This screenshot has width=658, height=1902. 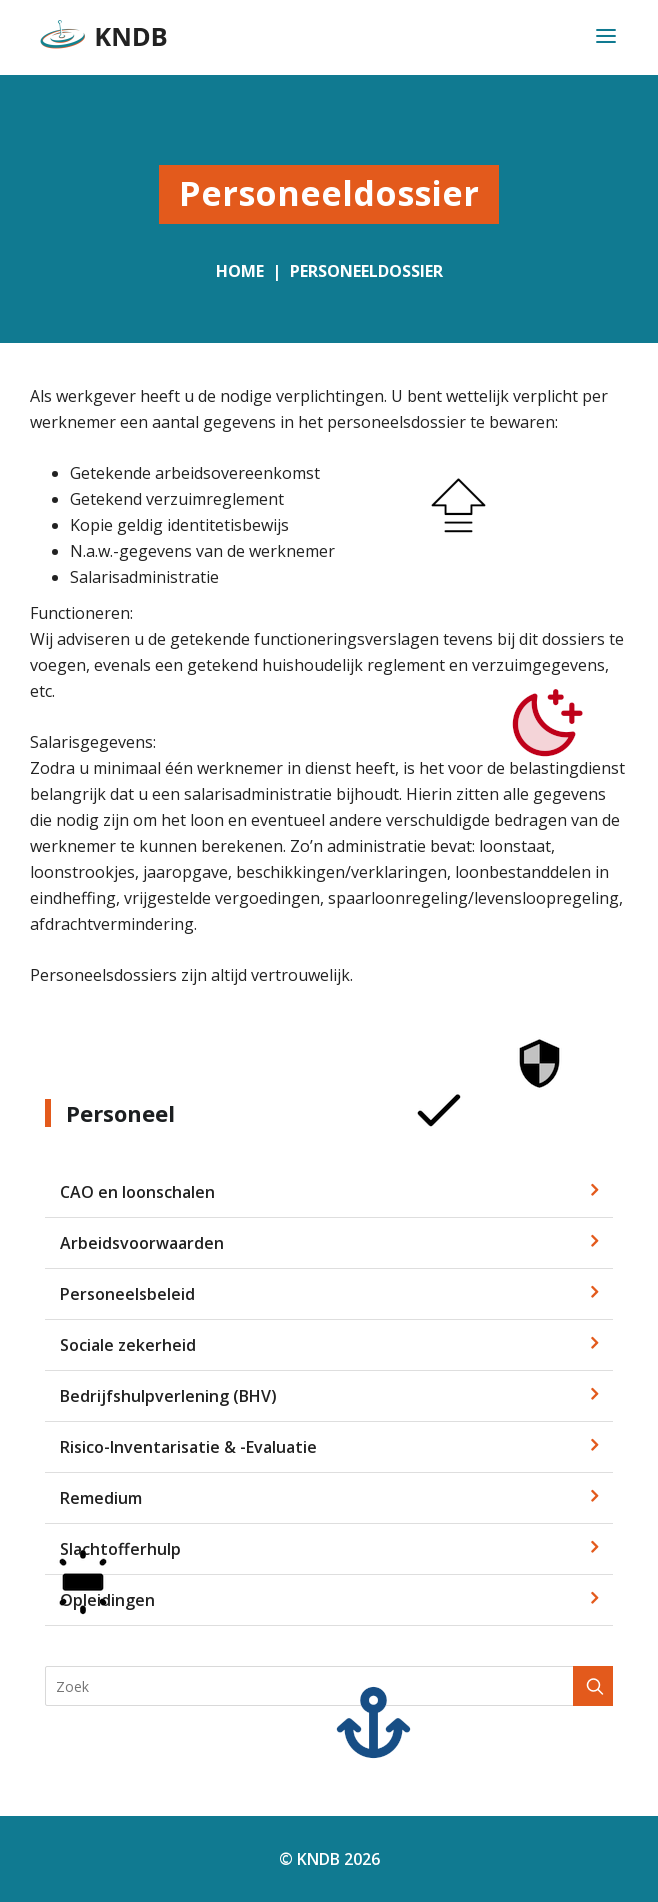 What do you see at coordinates (539, 1063) in the screenshot?
I see `access security settings` at bounding box center [539, 1063].